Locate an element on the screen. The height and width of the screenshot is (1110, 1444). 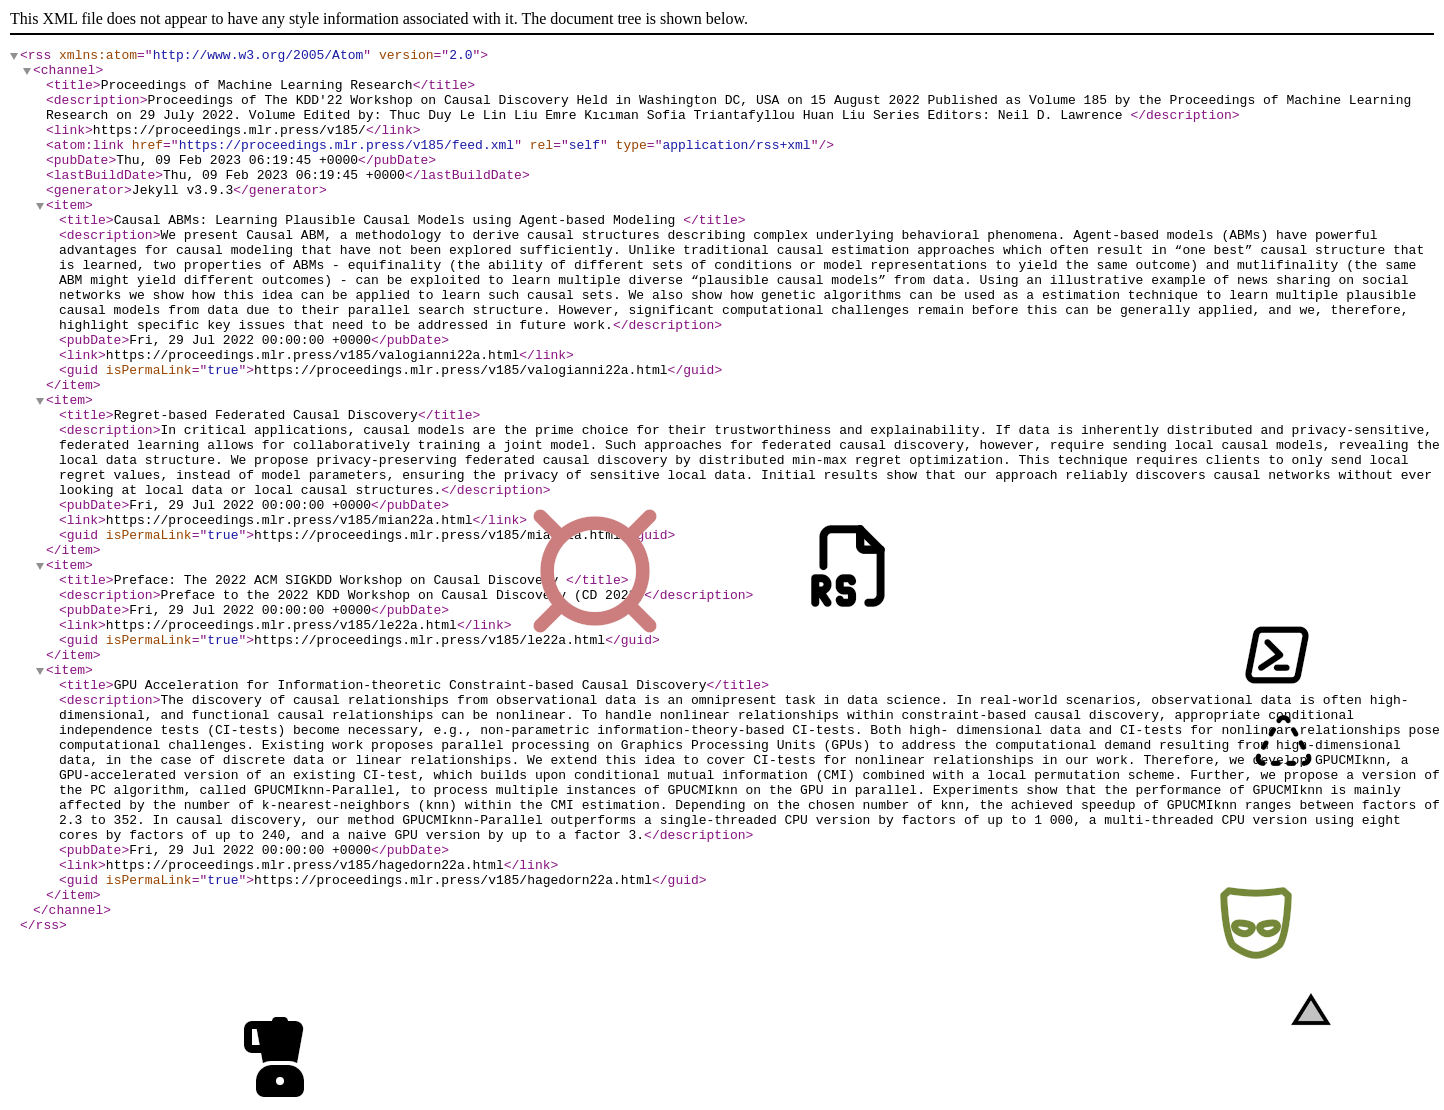
open the Grindr app is located at coordinates (1256, 923).